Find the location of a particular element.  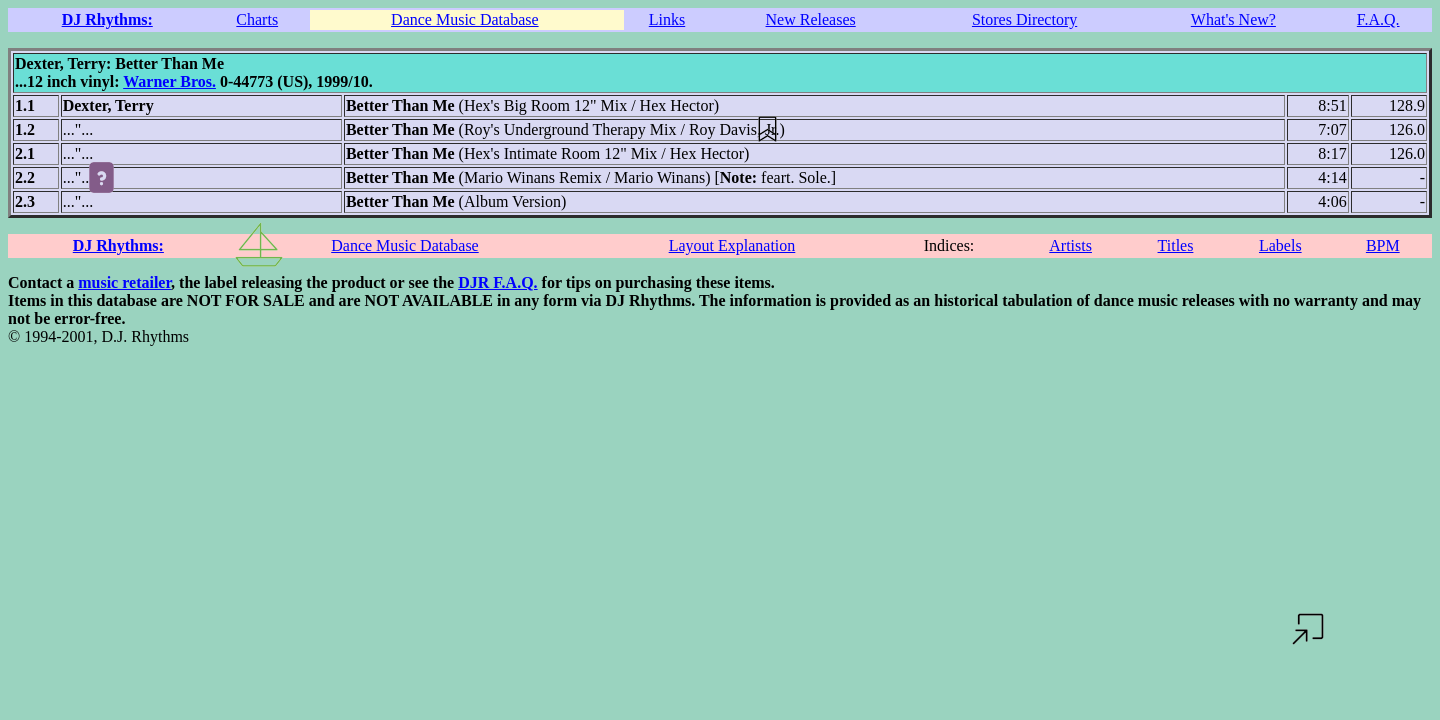

import or bring content into a container is located at coordinates (1308, 629).